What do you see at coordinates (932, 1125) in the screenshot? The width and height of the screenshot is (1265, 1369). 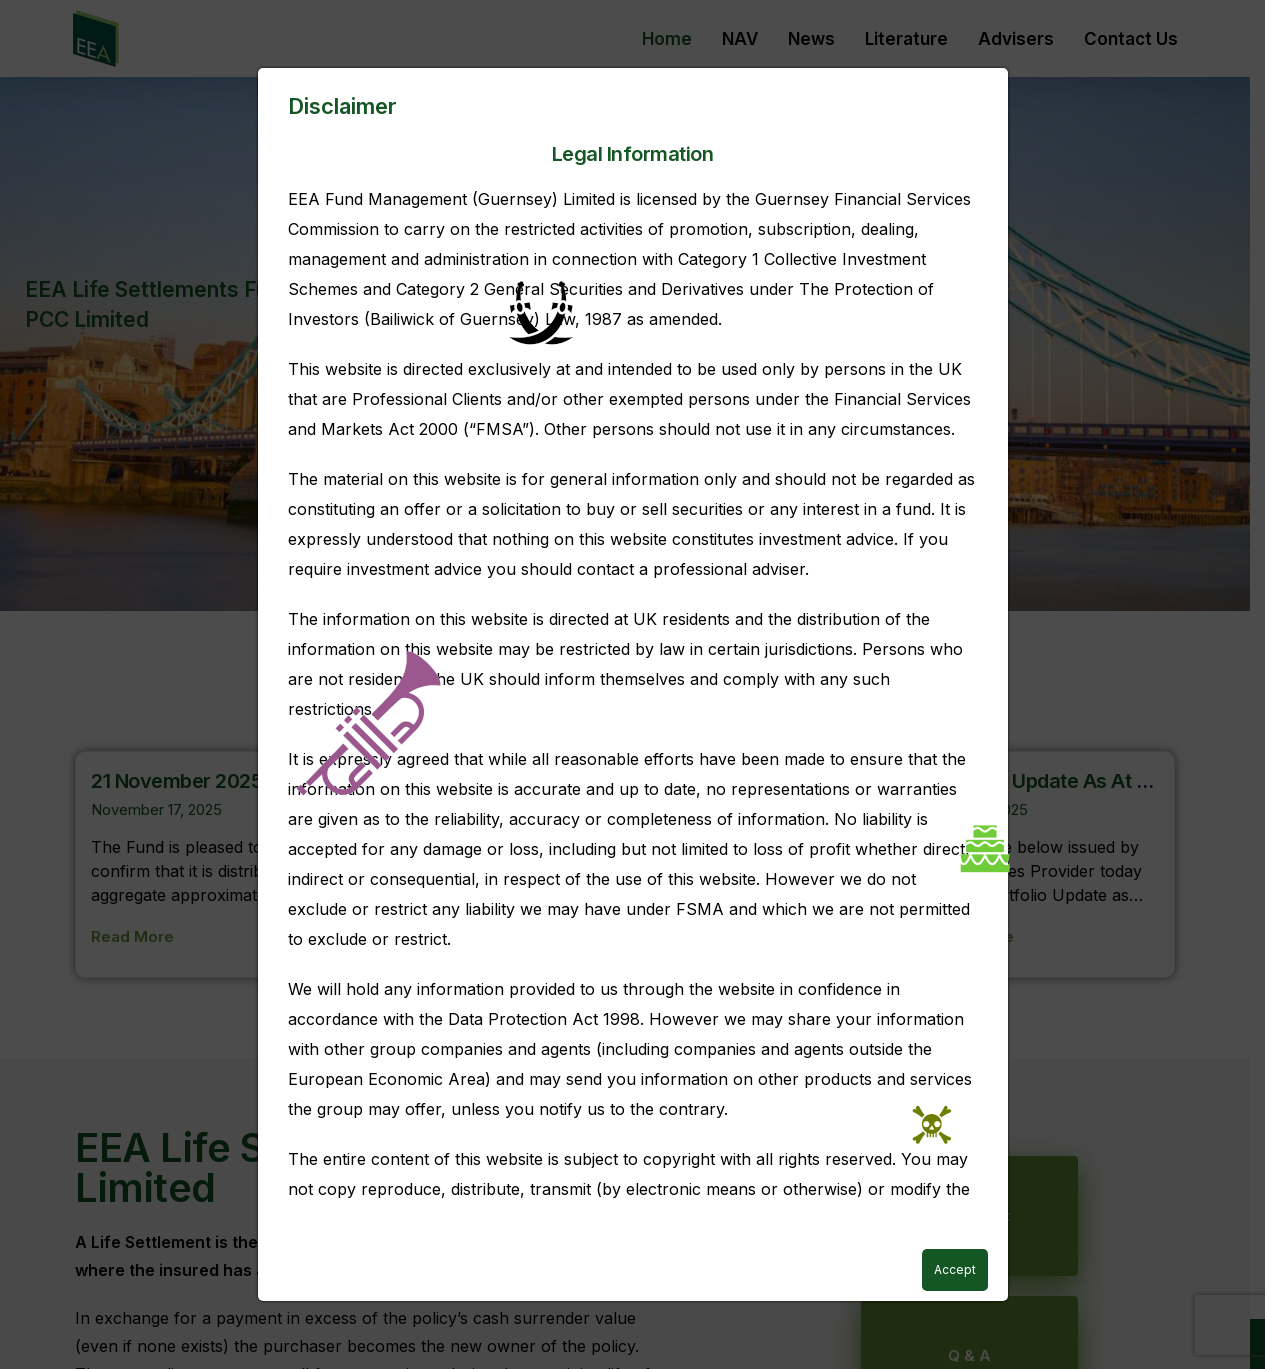 I see `indicates danger or hazardous content warning` at bounding box center [932, 1125].